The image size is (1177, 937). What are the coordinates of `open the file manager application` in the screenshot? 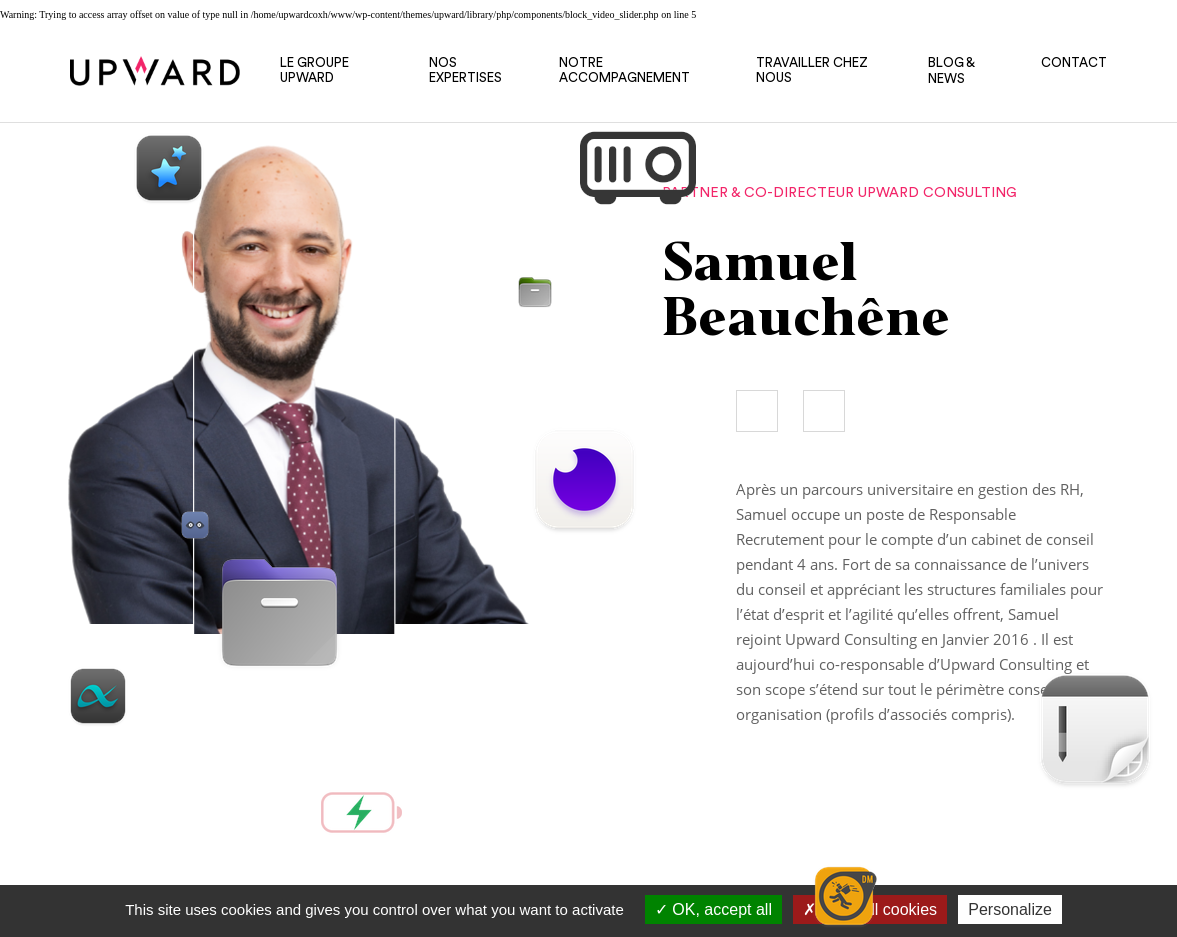 It's located at (279, 612).